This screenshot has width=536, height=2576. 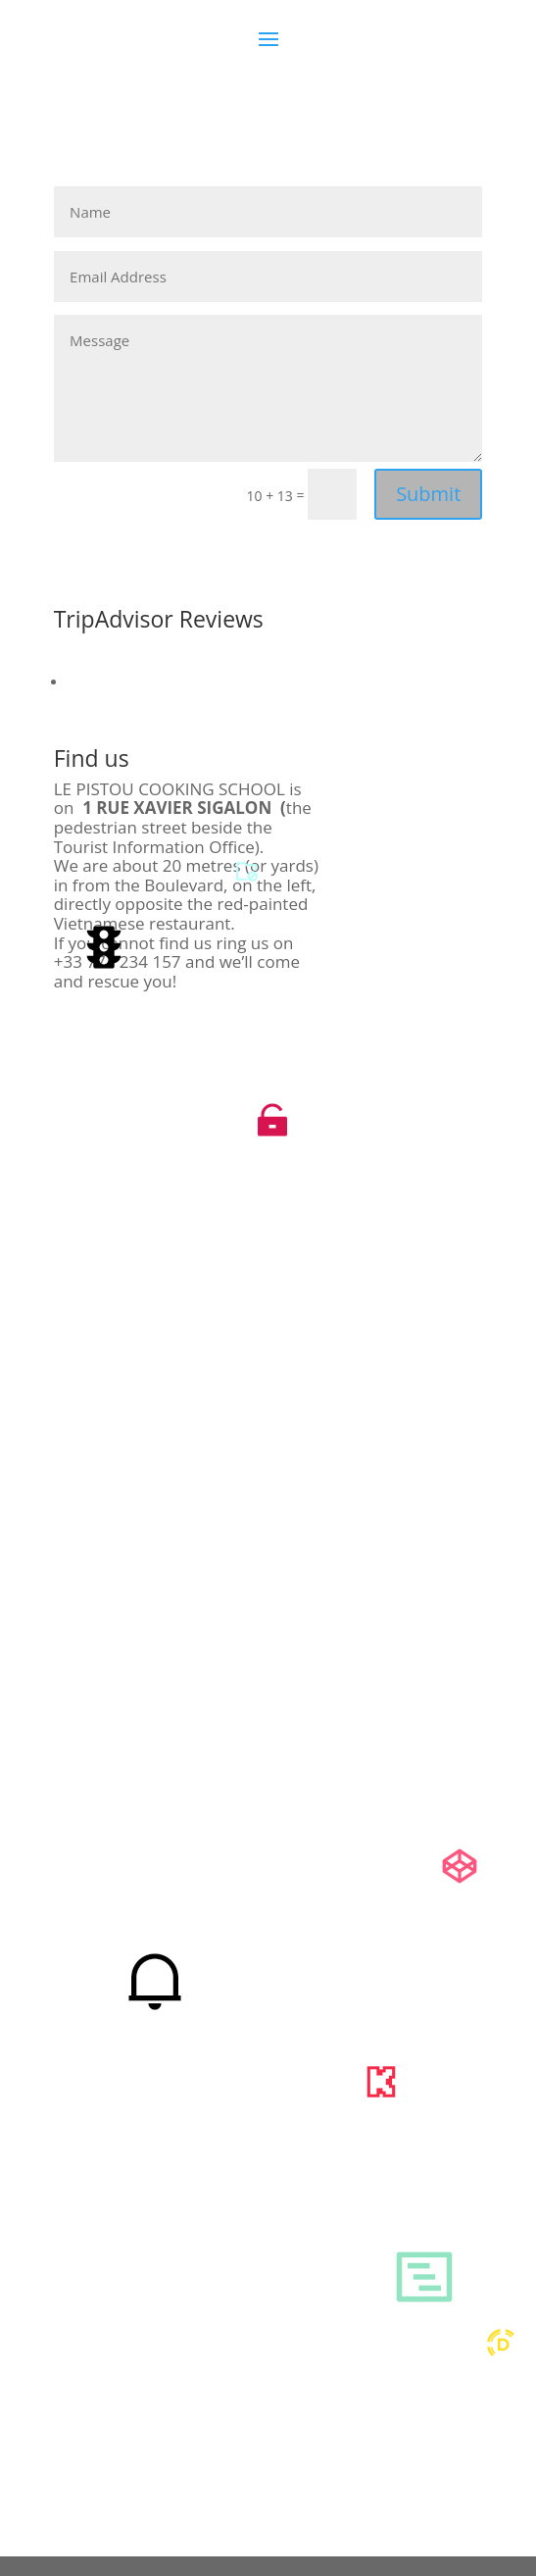 I want to click on view traffic conditions, so click(x=104, y=947).